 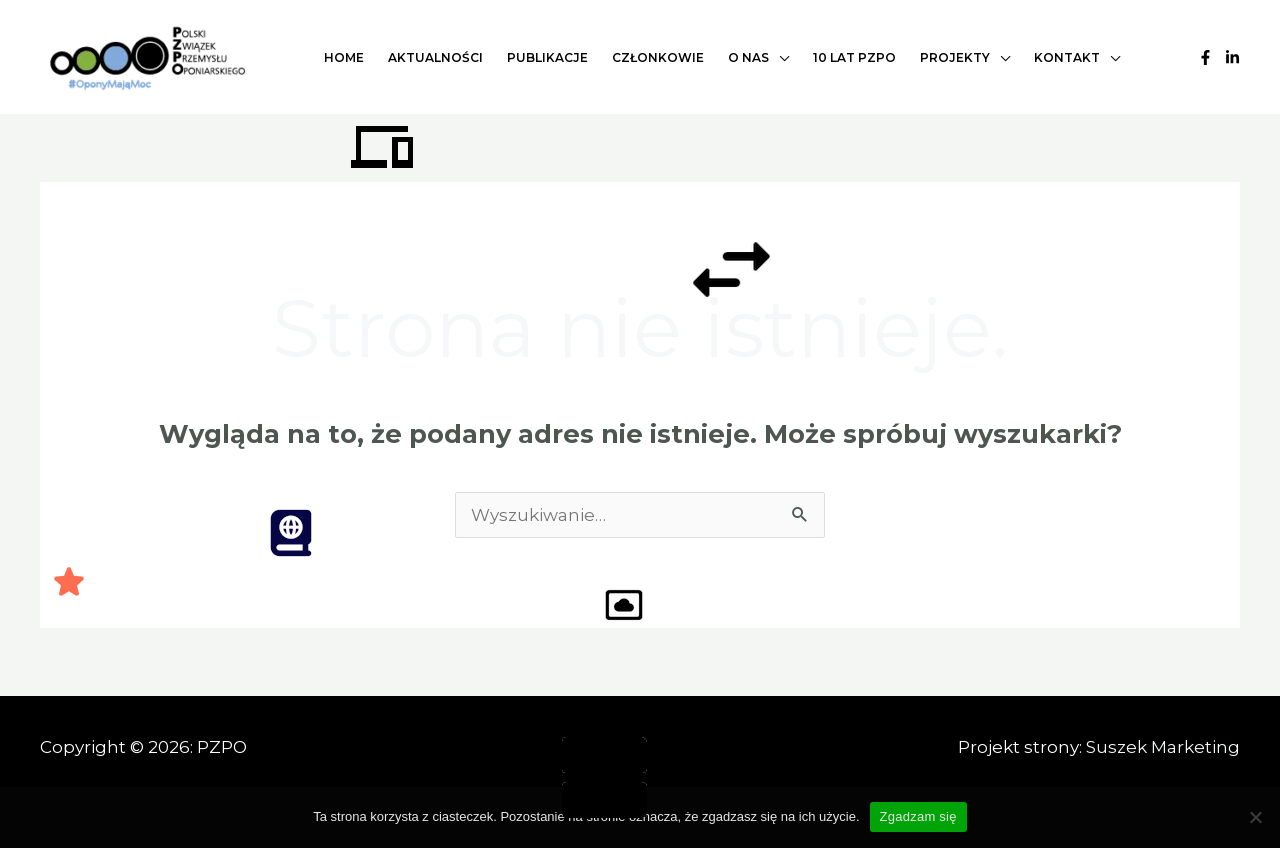 I want to click on mark item as favorite, so click(x=69, y=582).